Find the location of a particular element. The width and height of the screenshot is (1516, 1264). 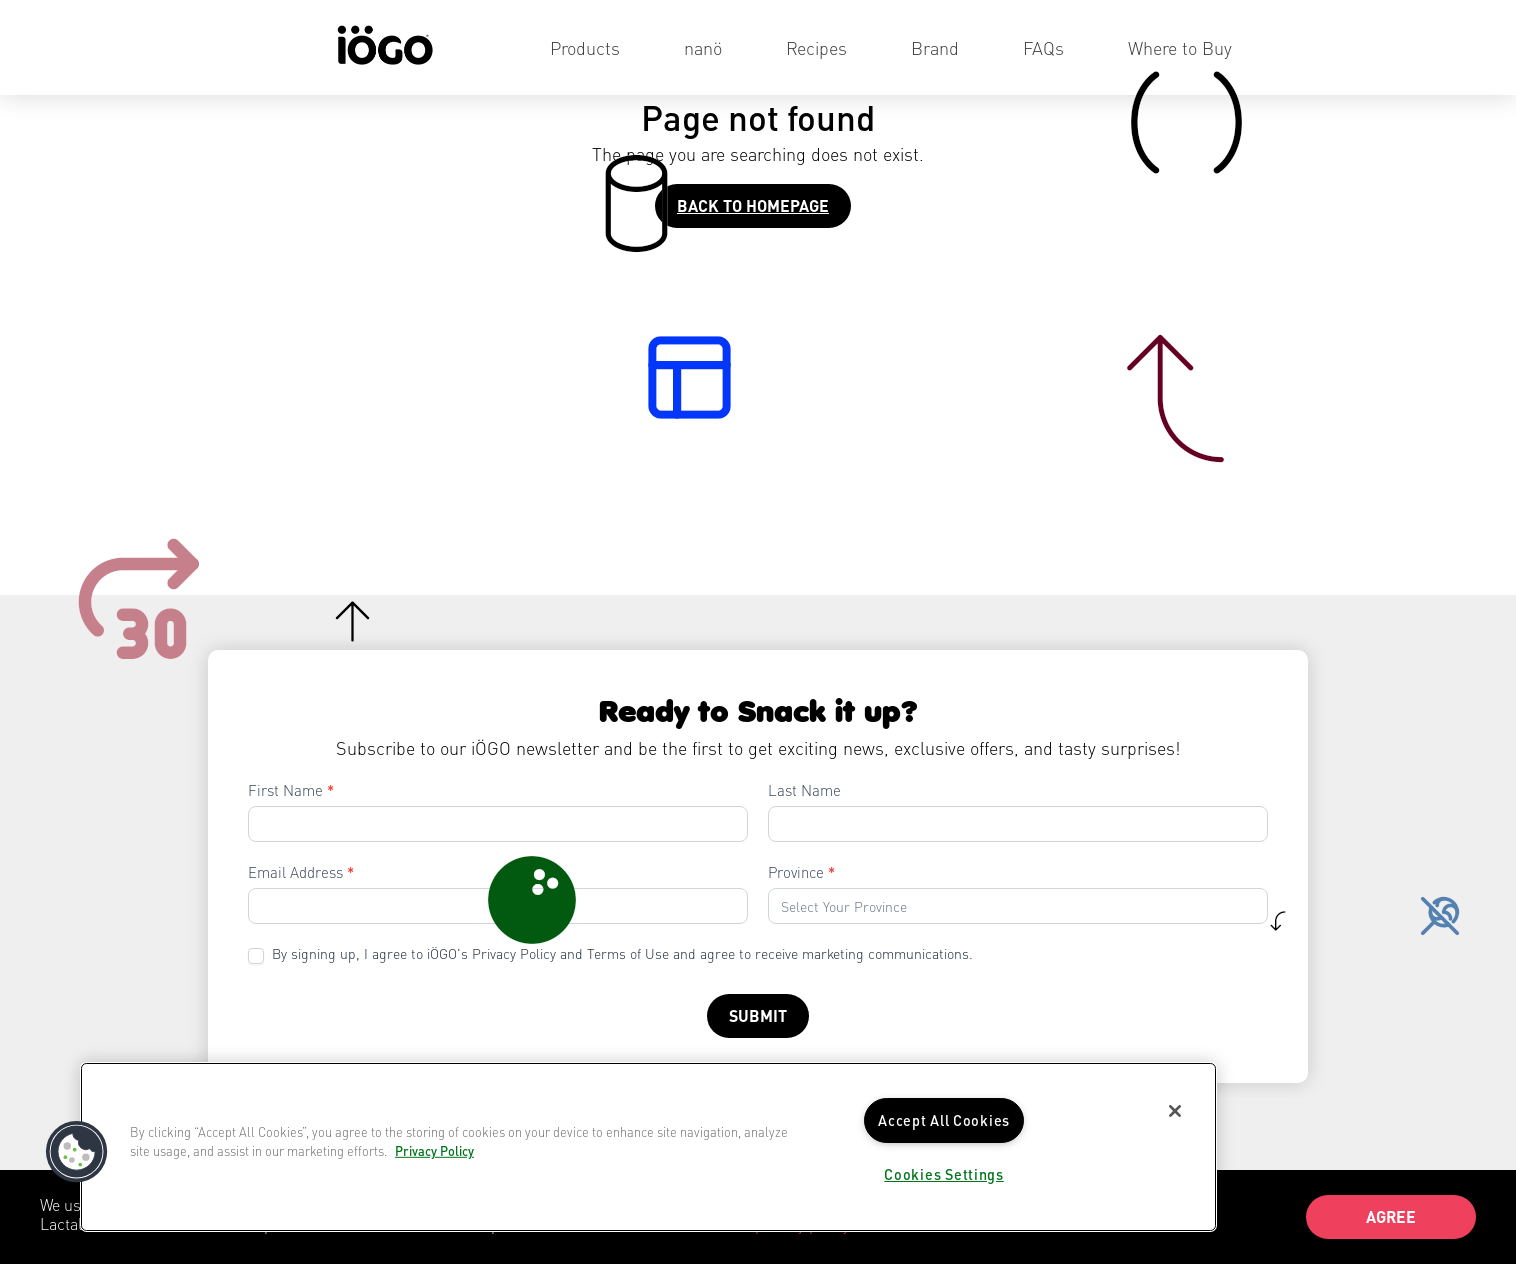

go back and up in navigation hierarchy is located at coordinates (1175, 398).